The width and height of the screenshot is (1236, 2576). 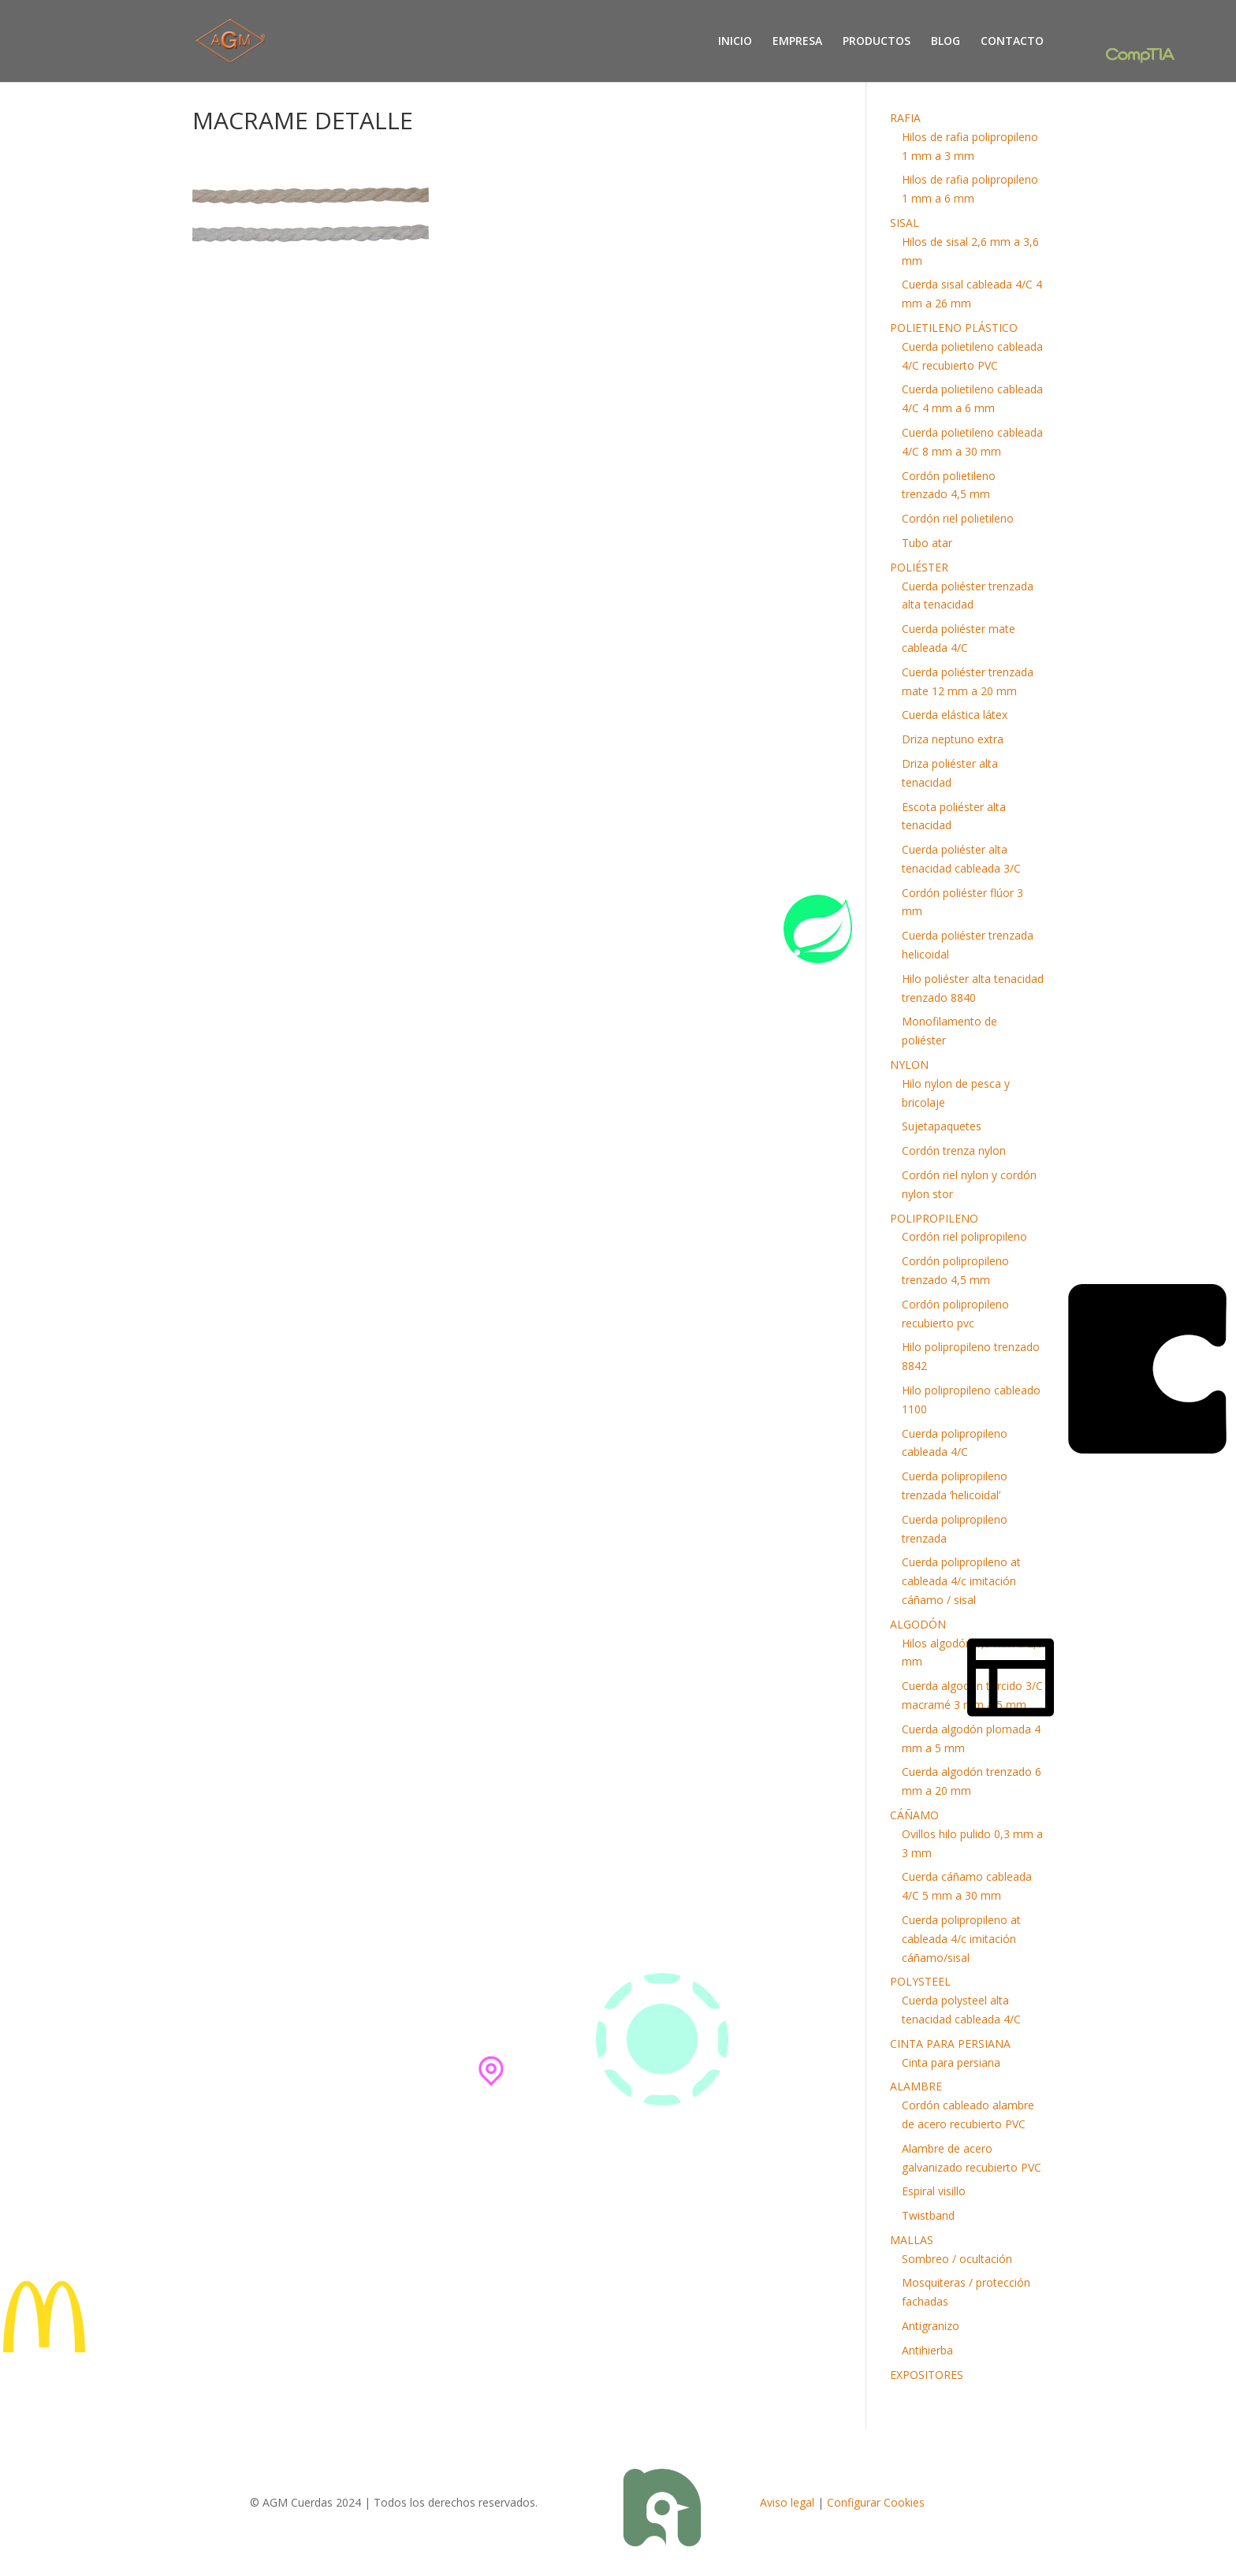 I want to click on mark a location on the map, so click(x=491, y=2070).